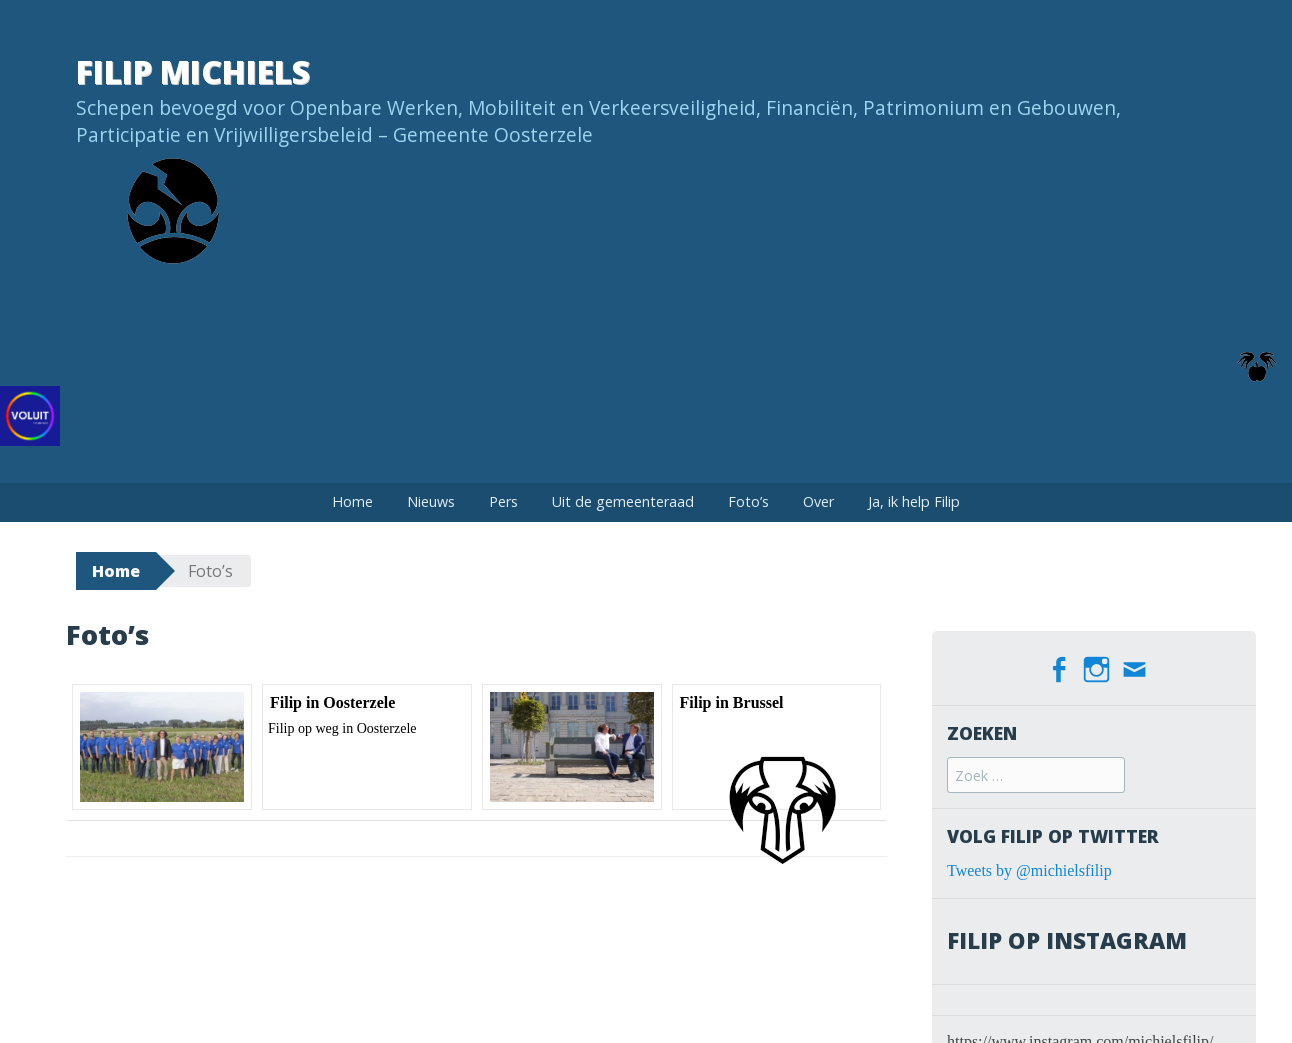 This screenshot has width=1292, height=1043. Describe the element at coordinates (782, 810) in the screenshot. I see `access demon or boss enemy profile` at that location.